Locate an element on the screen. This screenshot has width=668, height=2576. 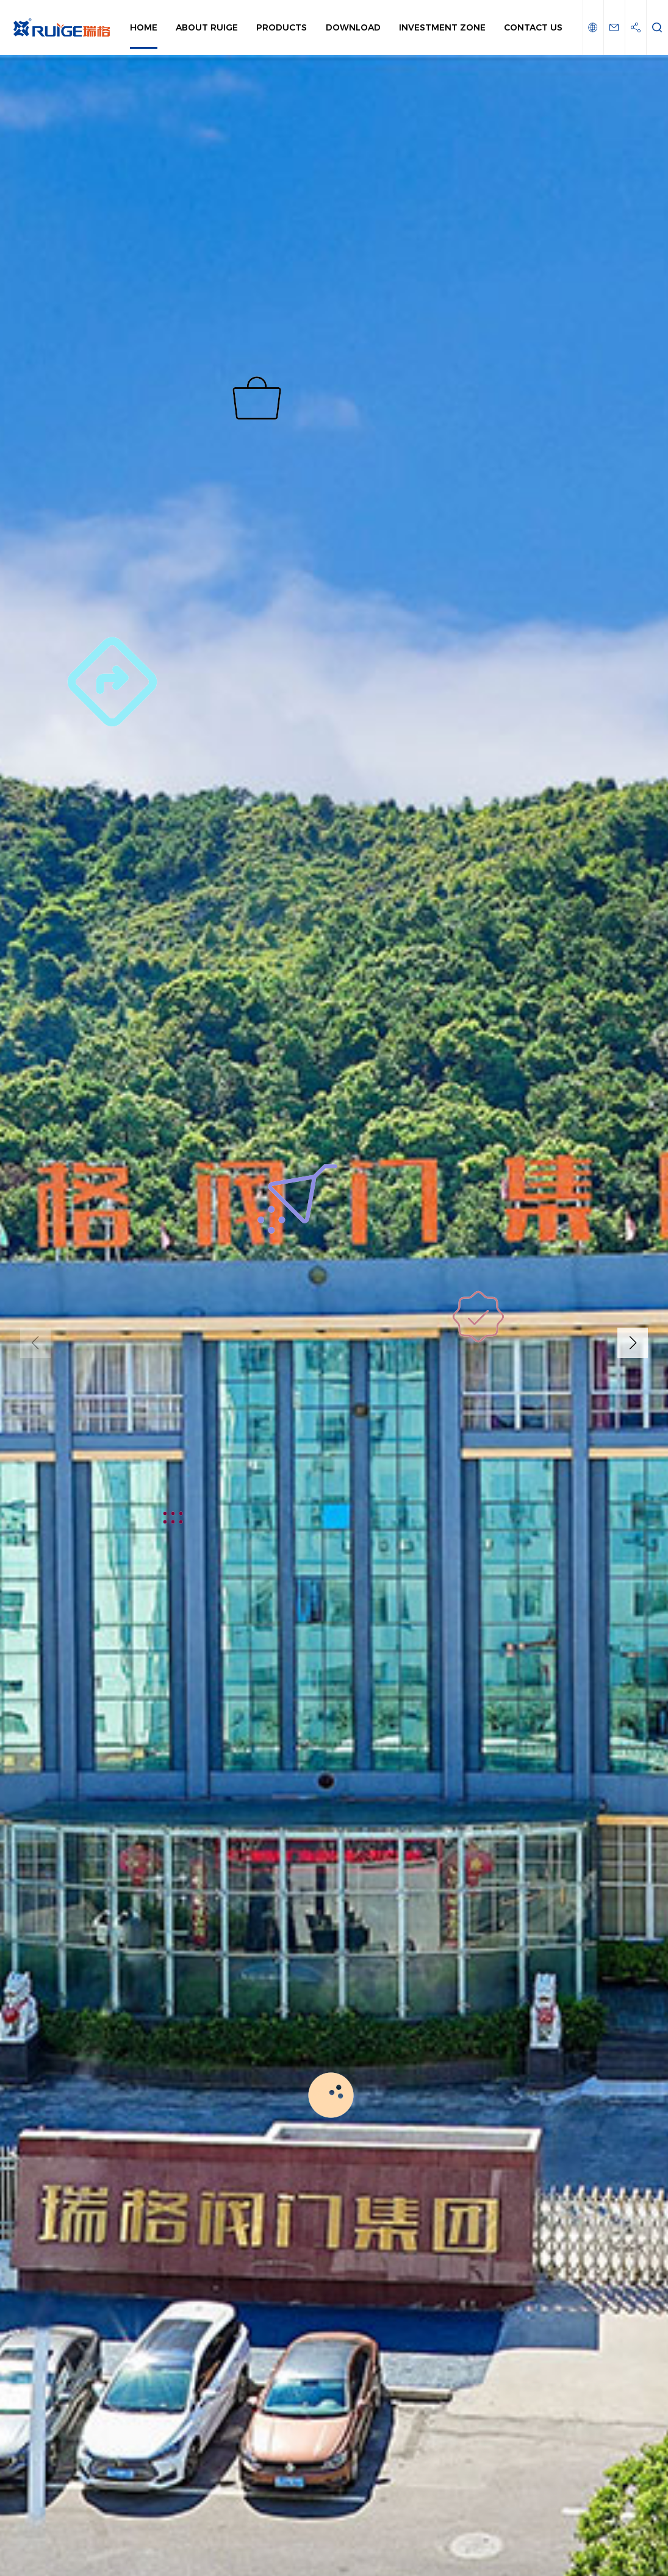
drag to reorder or rearrange items is located at coordinates (173, 1517).